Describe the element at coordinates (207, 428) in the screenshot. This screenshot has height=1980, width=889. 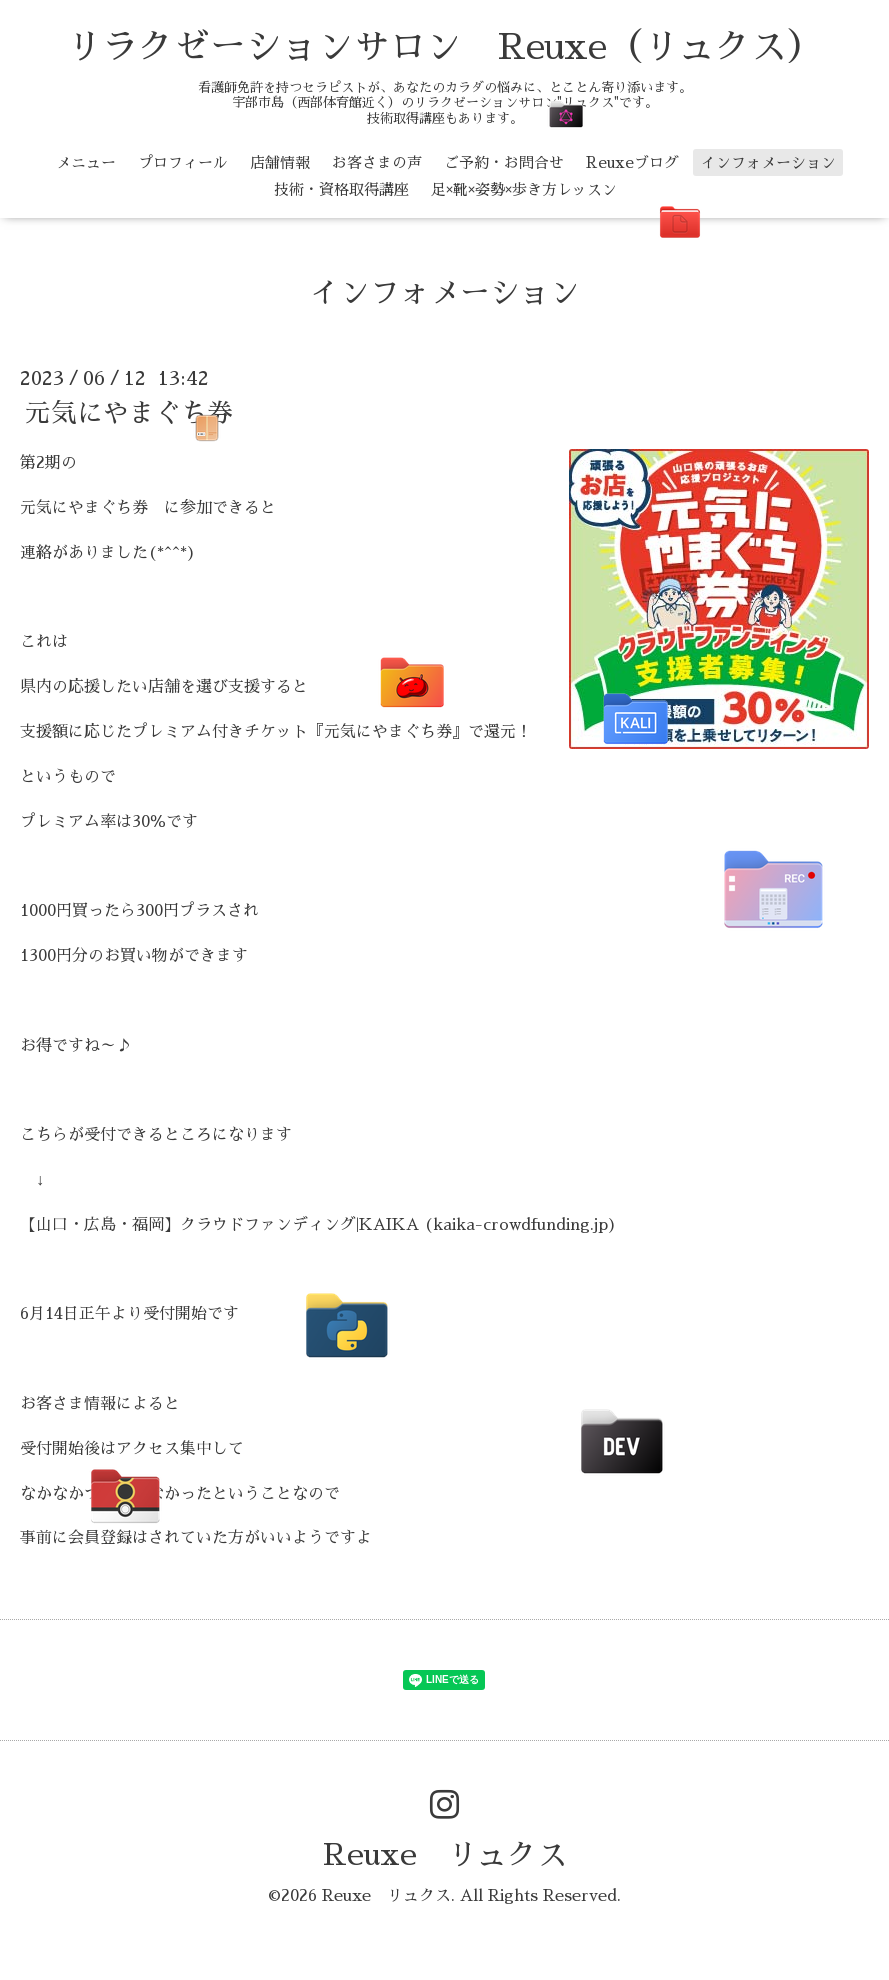
I see `compressed archive file type indicator` at that location.